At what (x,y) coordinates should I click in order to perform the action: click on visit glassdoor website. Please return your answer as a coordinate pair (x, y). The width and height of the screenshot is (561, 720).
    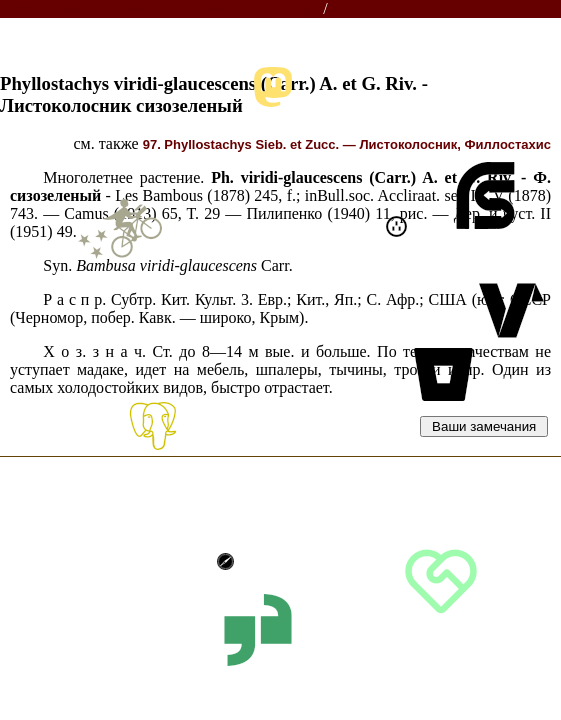
    Looking at the image, I should click on (258, 630).